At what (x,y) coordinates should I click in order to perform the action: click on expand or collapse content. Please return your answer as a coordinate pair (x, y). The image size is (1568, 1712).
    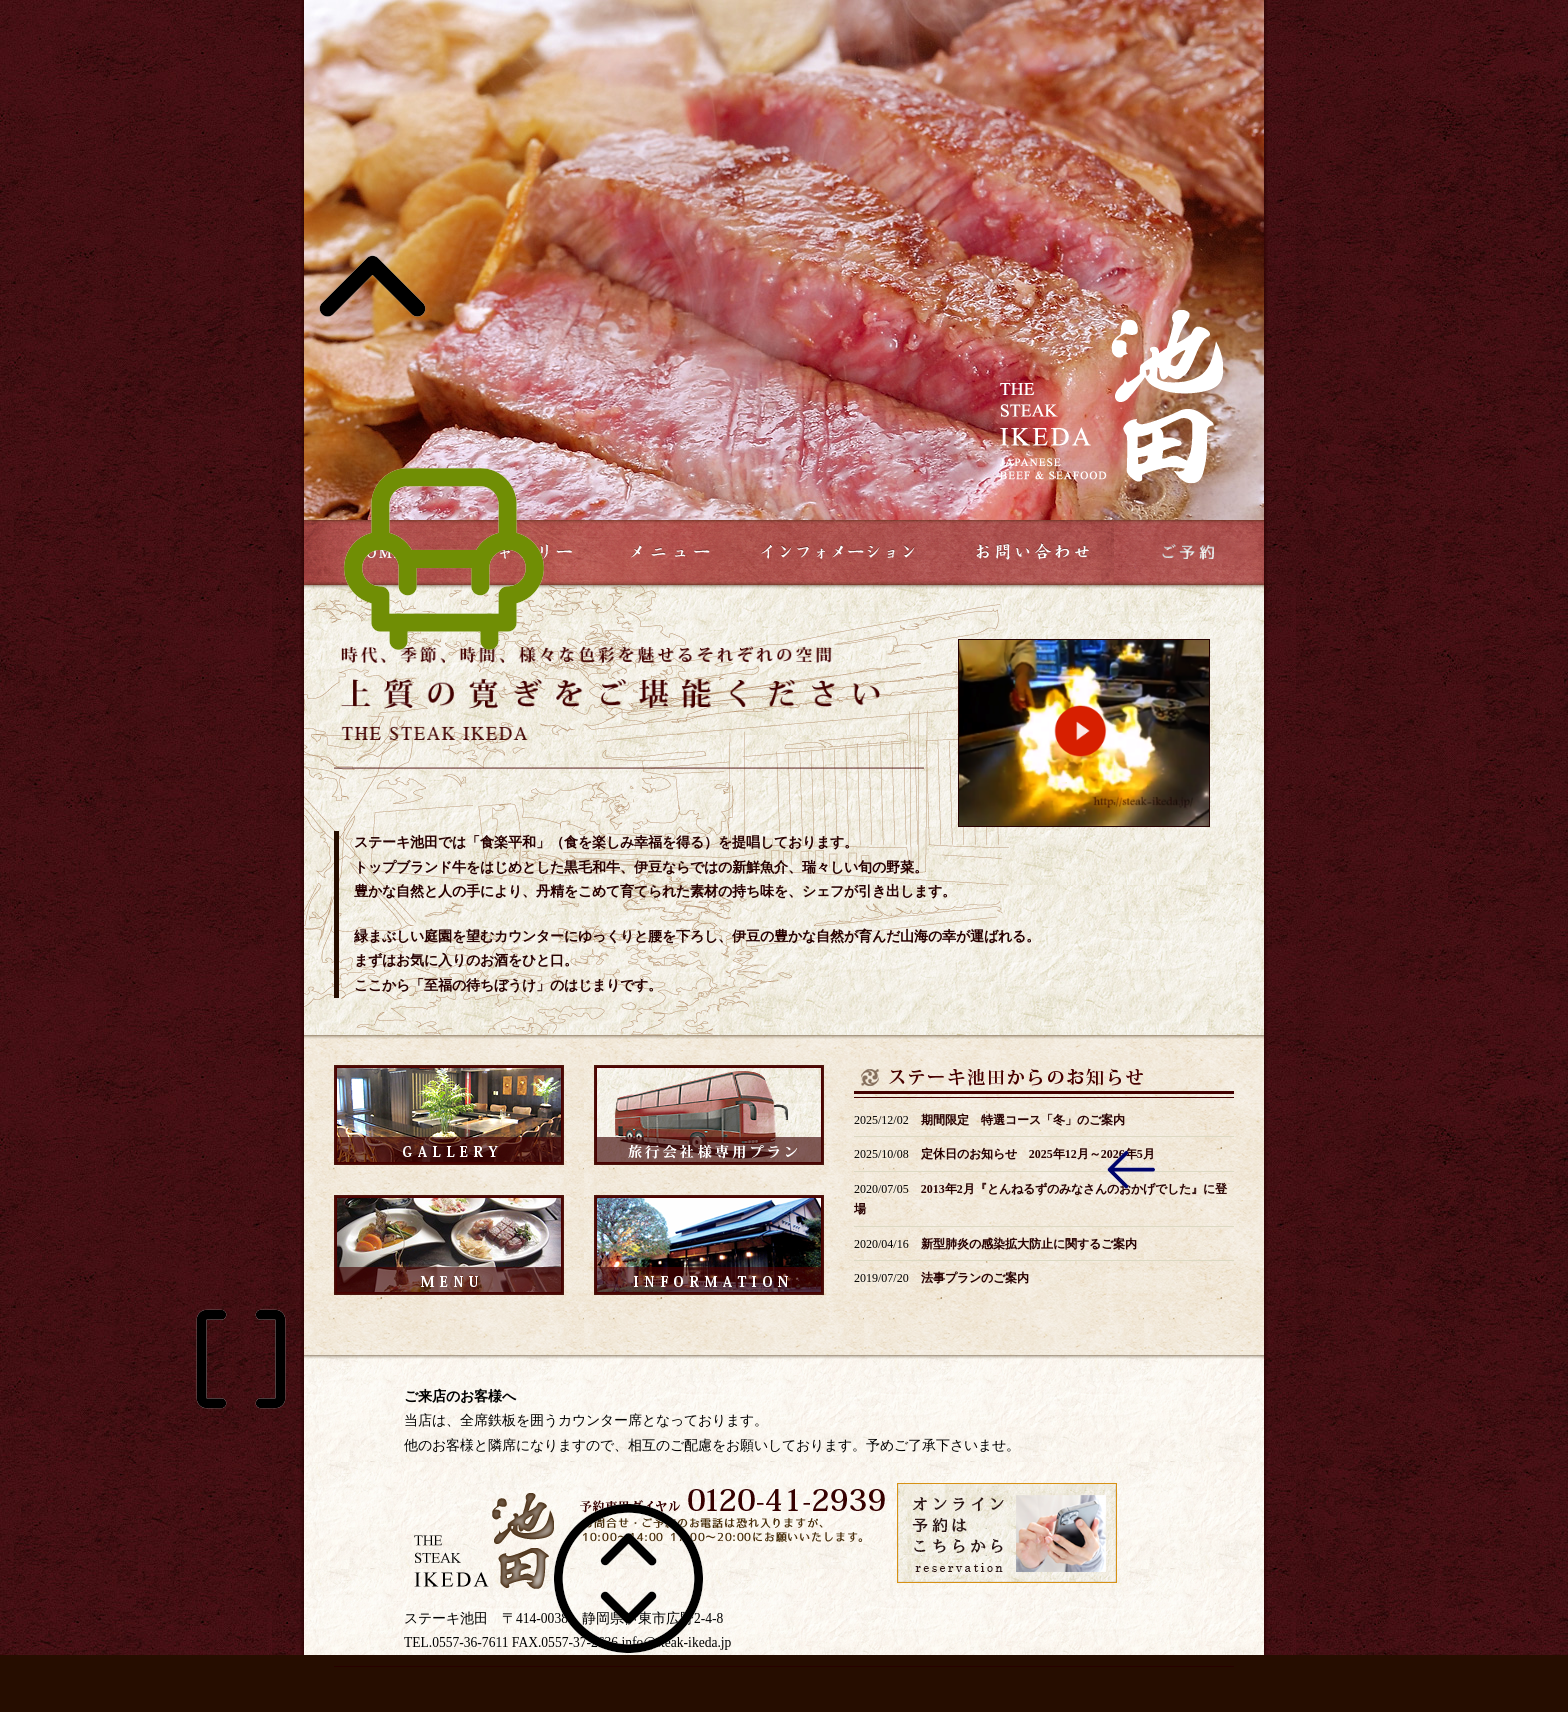
    Looking at the image, I should click on (628, 1578).